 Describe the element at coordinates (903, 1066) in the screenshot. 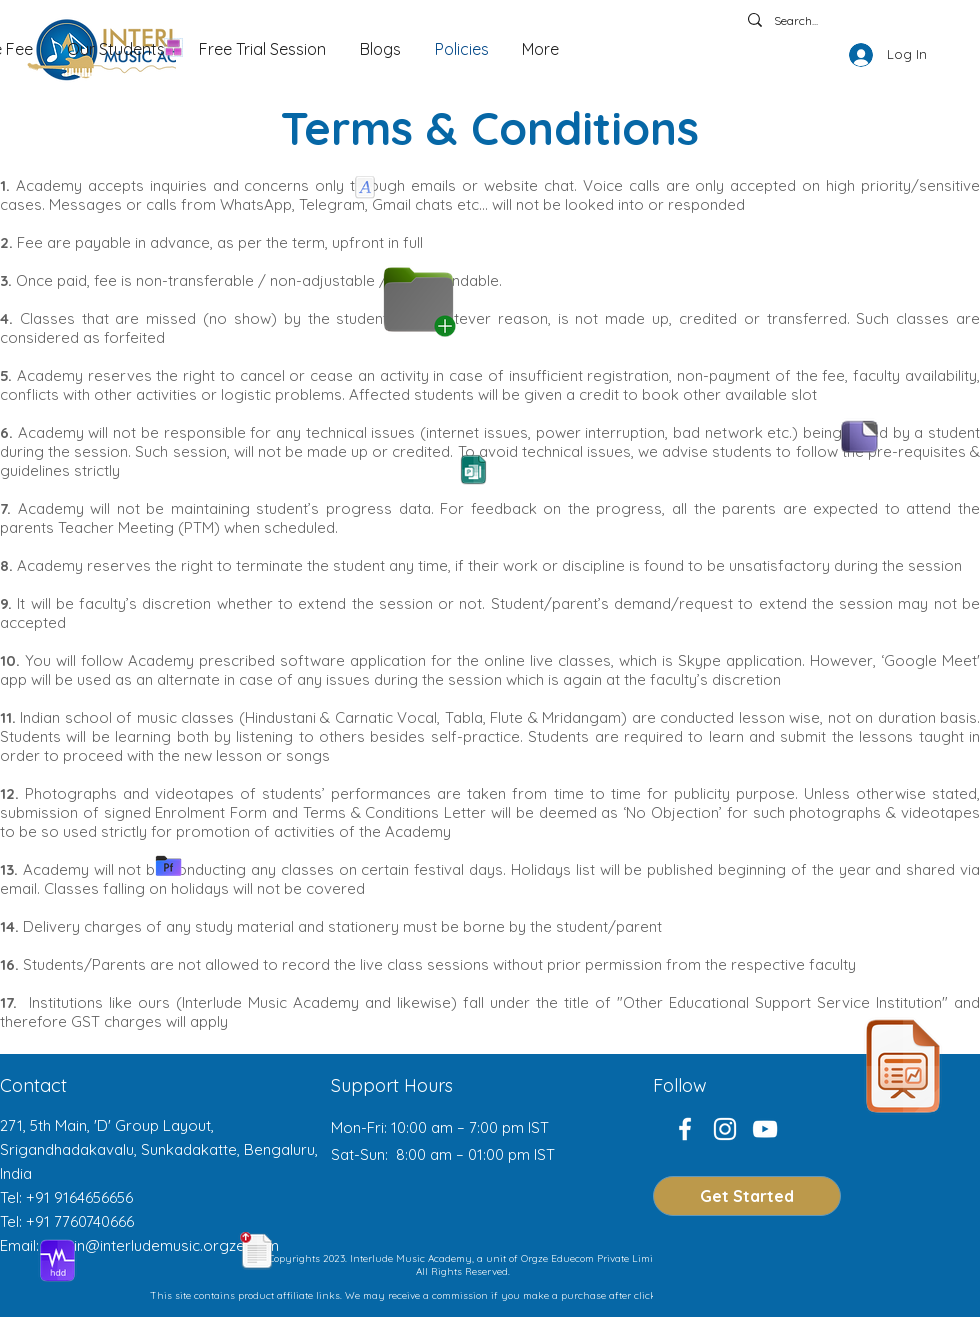

I see `libreoffice impress presentation file` at that location.